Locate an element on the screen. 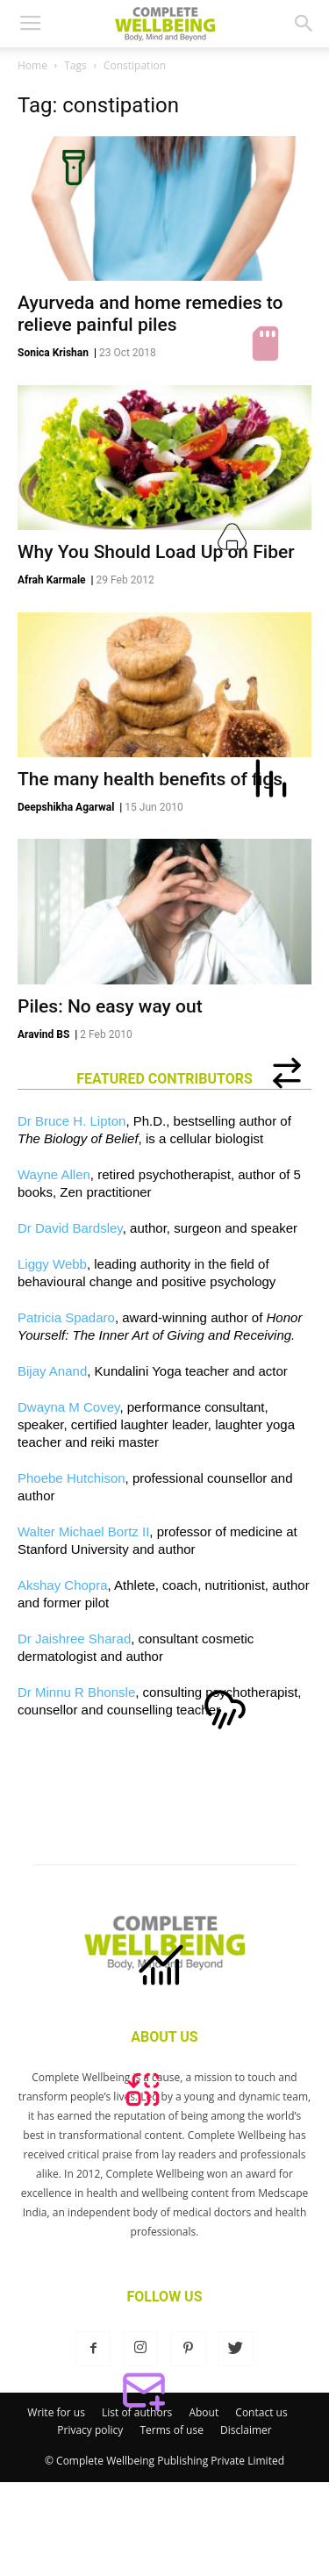 The height and width of the screenshot is (2576, 329). view declining metrics or statistics is located at coordinates (271, 778).